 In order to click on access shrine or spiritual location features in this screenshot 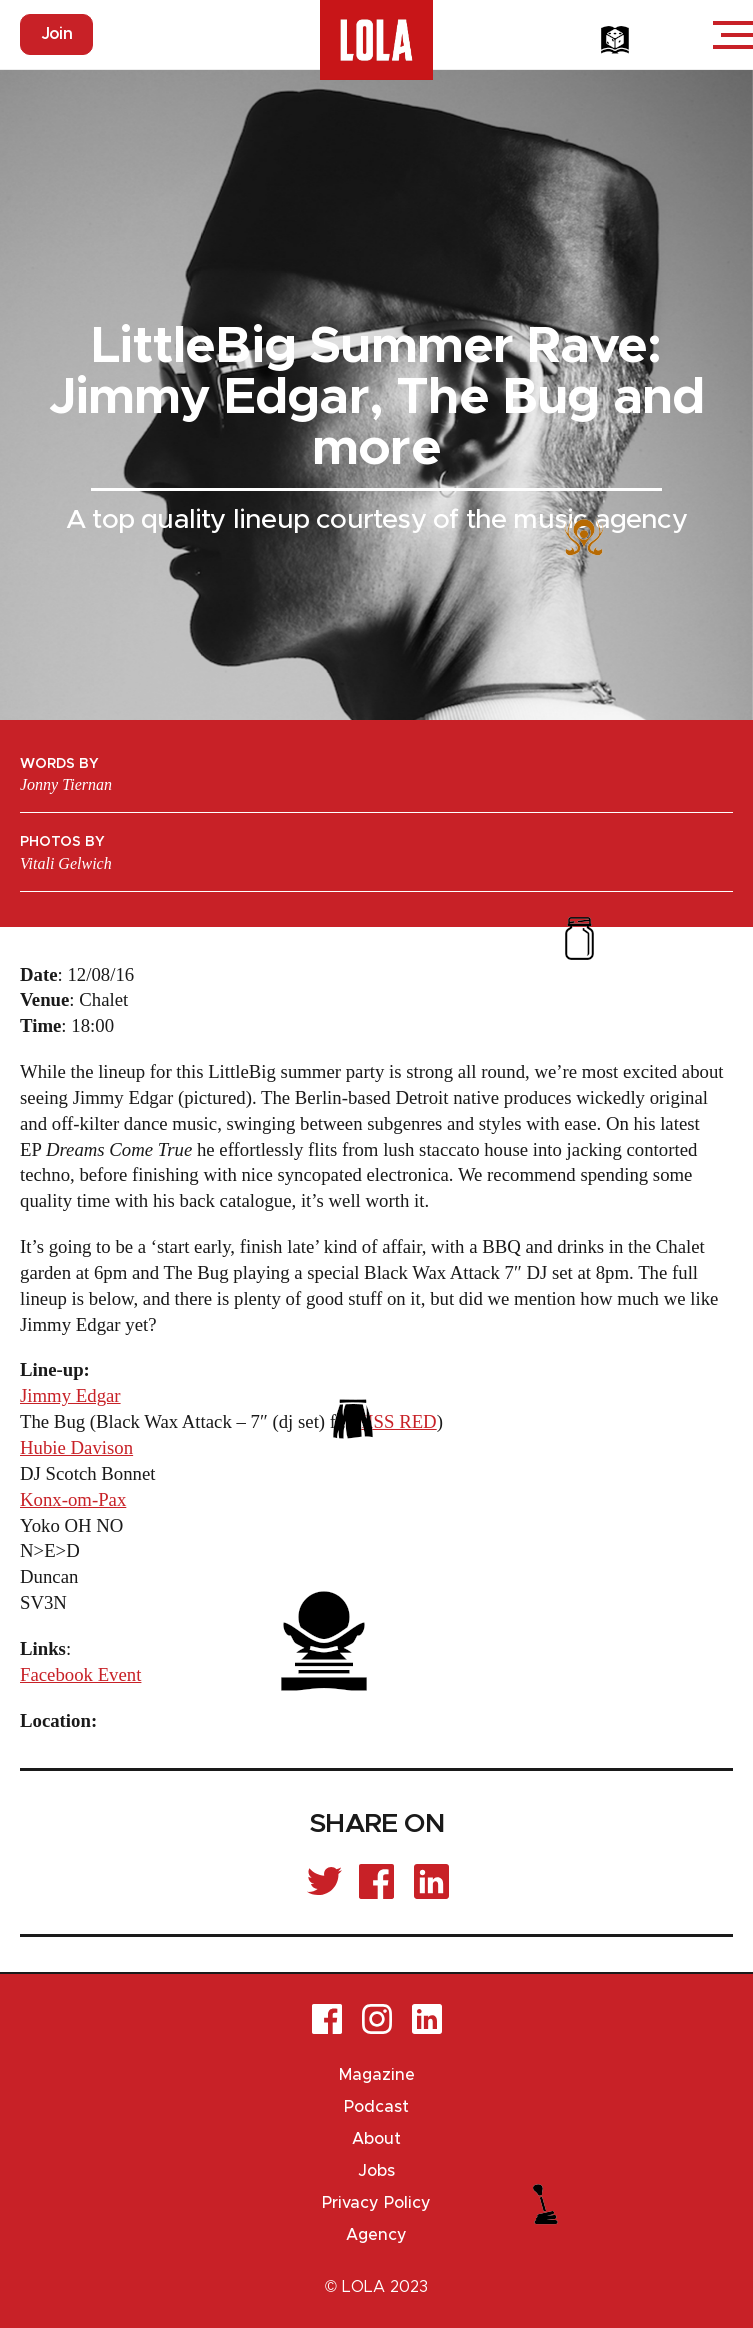, I will do `click(324, 1641)`.